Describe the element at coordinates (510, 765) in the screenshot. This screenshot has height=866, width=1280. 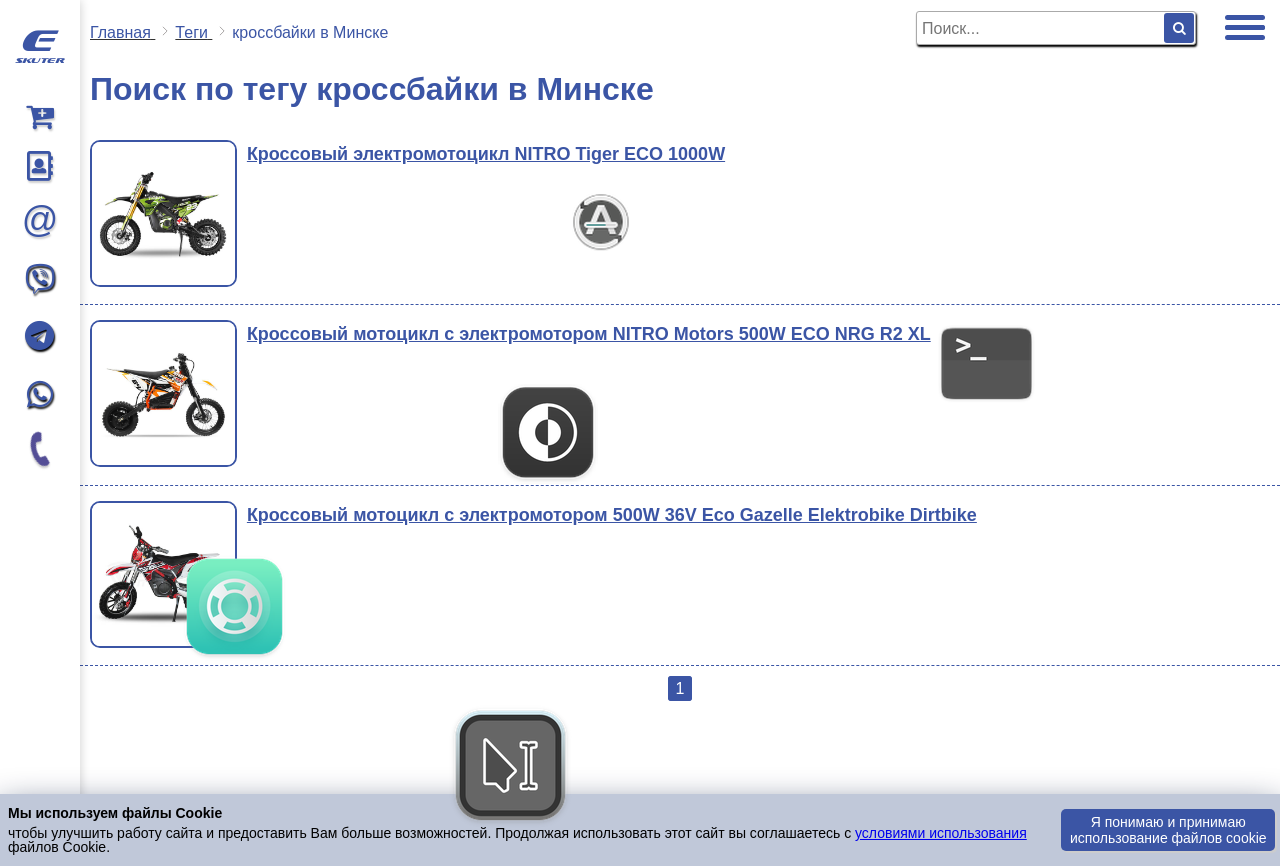
I see `open cursor and pointer preferences` at that location.